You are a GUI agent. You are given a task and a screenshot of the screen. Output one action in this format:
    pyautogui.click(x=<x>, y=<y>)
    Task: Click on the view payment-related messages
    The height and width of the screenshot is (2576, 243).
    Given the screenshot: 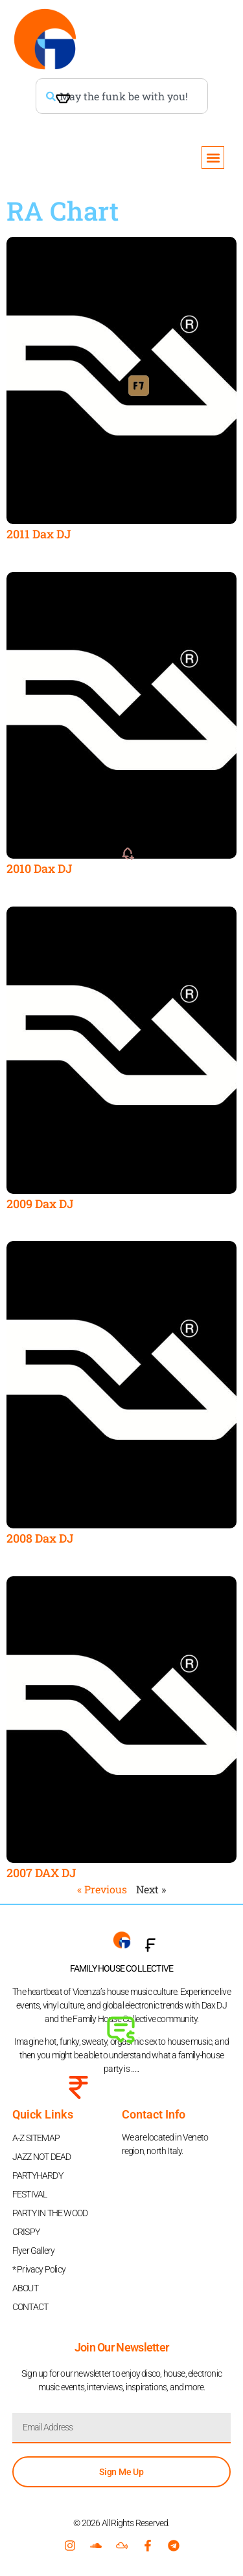 What is the action you would take?
    pyautogui.click(x=121, y=2029)
    